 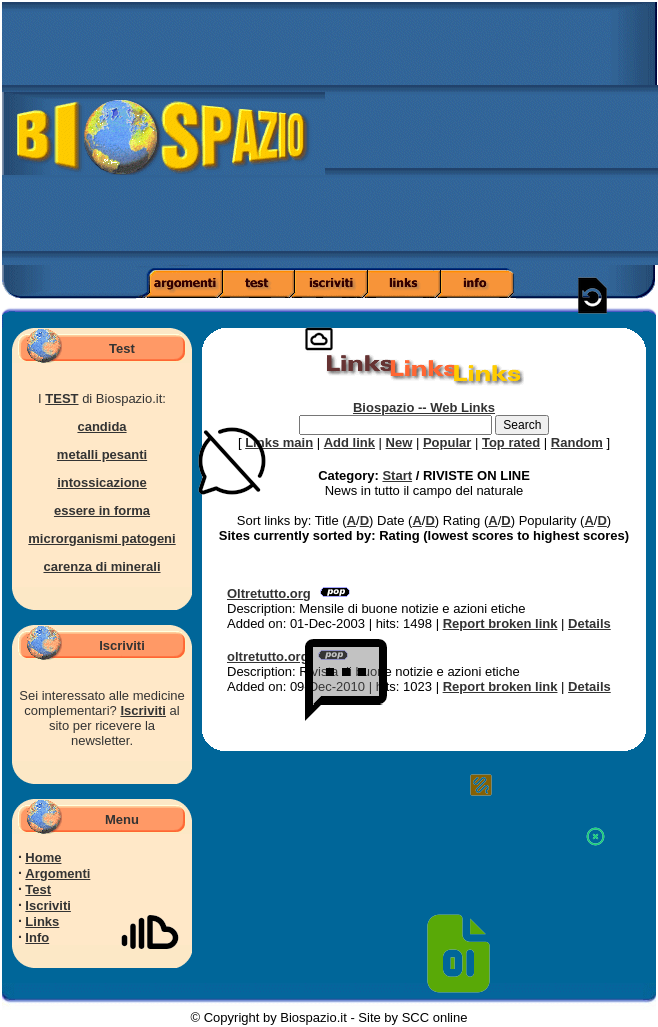 What do you see at coordinates (319, 339) in the screenshot?
I see `access daydream or screensaver settings` at bounding box center [319, 339].